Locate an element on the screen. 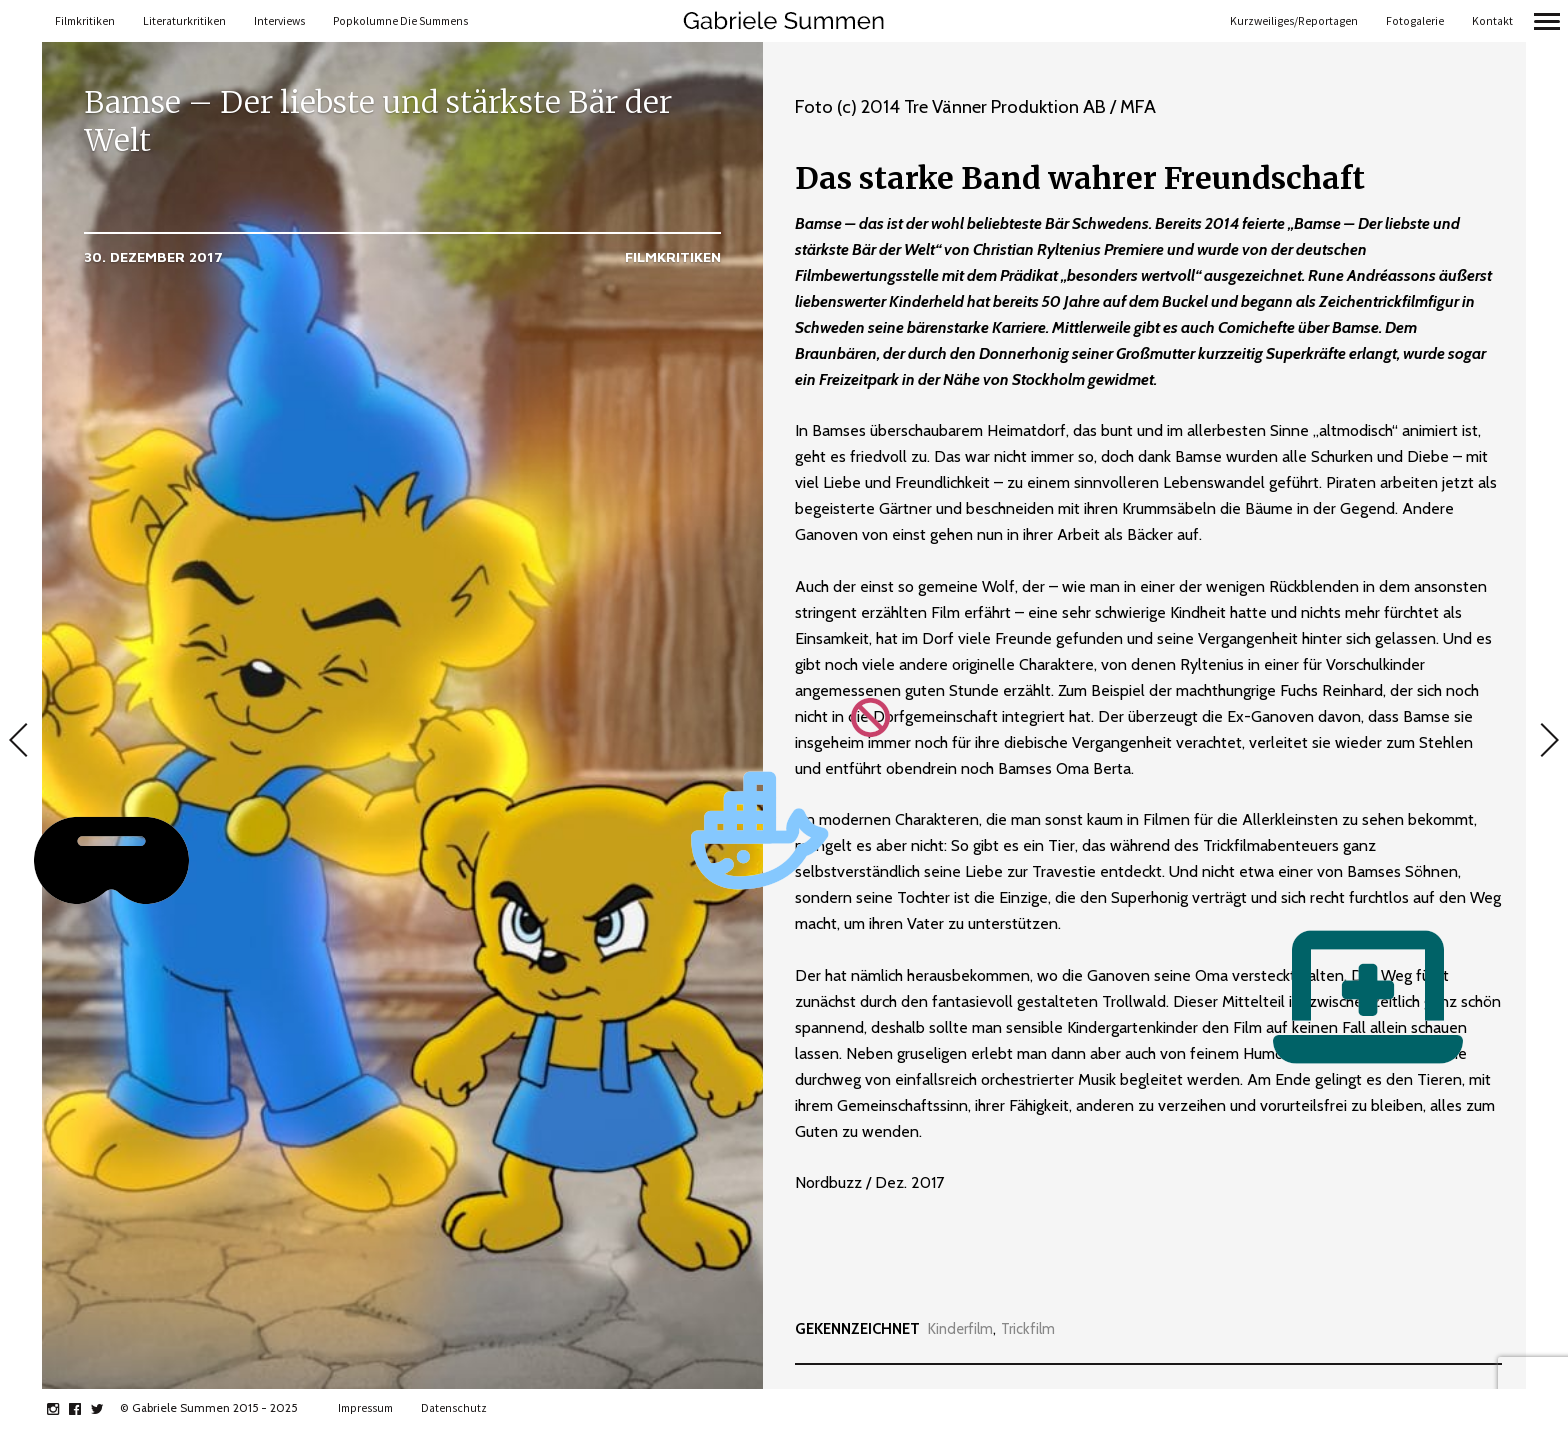 The width and height of the screenshot is (1568, 1431). access telemedicine or virtual healthcare services is located at coordinates (1368, 997).